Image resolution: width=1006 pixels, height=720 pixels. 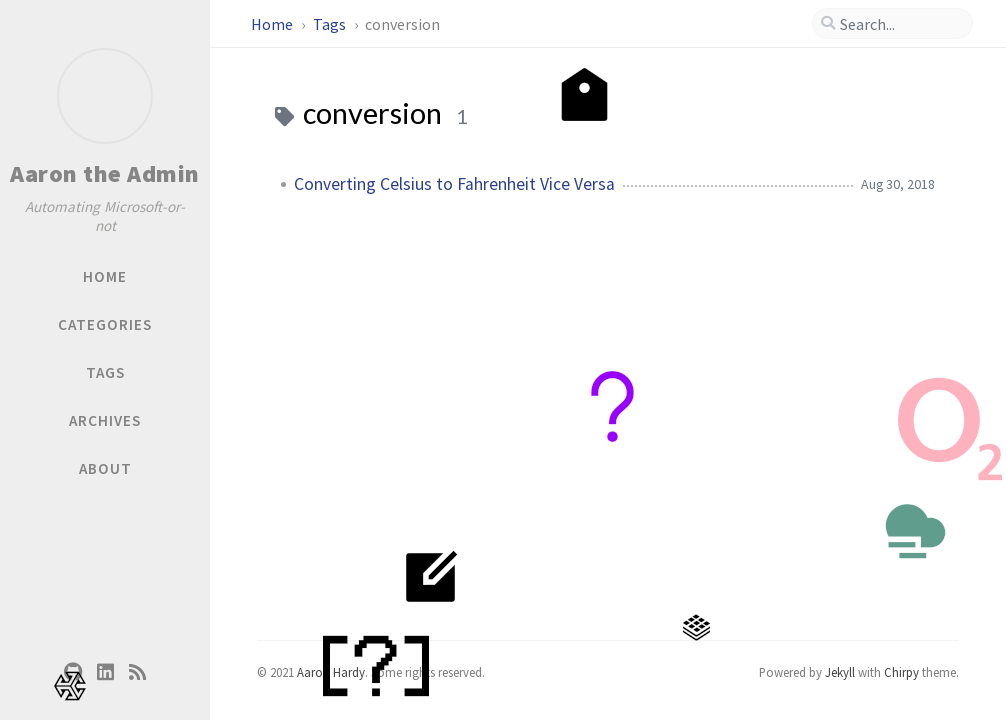 What do you see at coordinates (612, 406) in the screenshot?
I see `access help or support information` at bounding box center [612, 406].